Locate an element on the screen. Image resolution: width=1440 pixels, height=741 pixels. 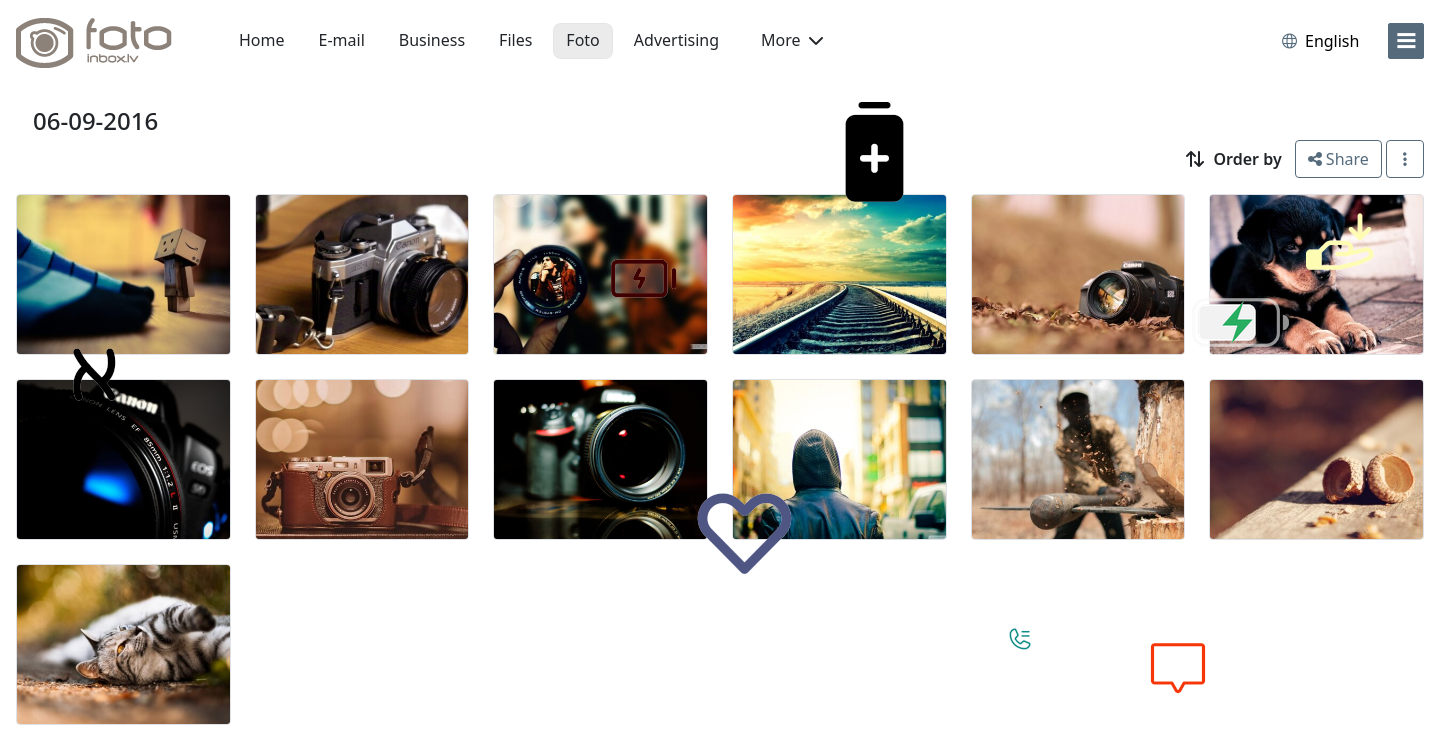
receive or accept an incoming item is located at coordinates (1342, 245).